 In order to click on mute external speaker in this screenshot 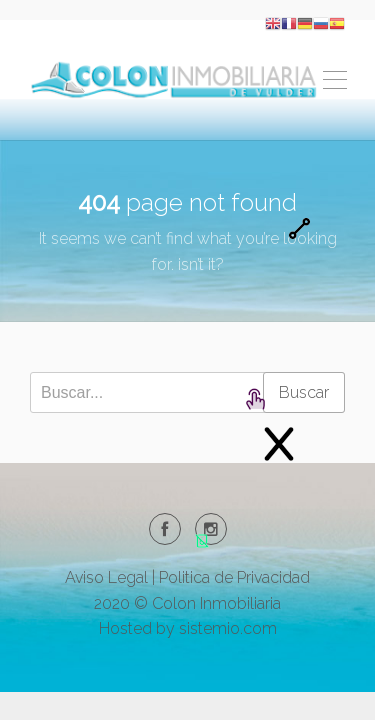, I will do `click(202, 541)`.